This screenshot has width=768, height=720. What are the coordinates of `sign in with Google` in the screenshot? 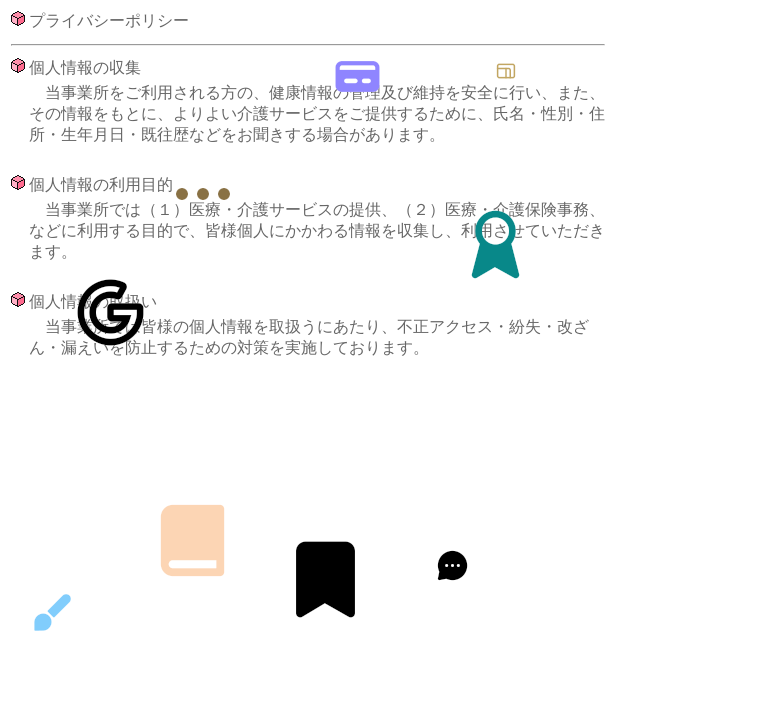 It's located at (110, 312).